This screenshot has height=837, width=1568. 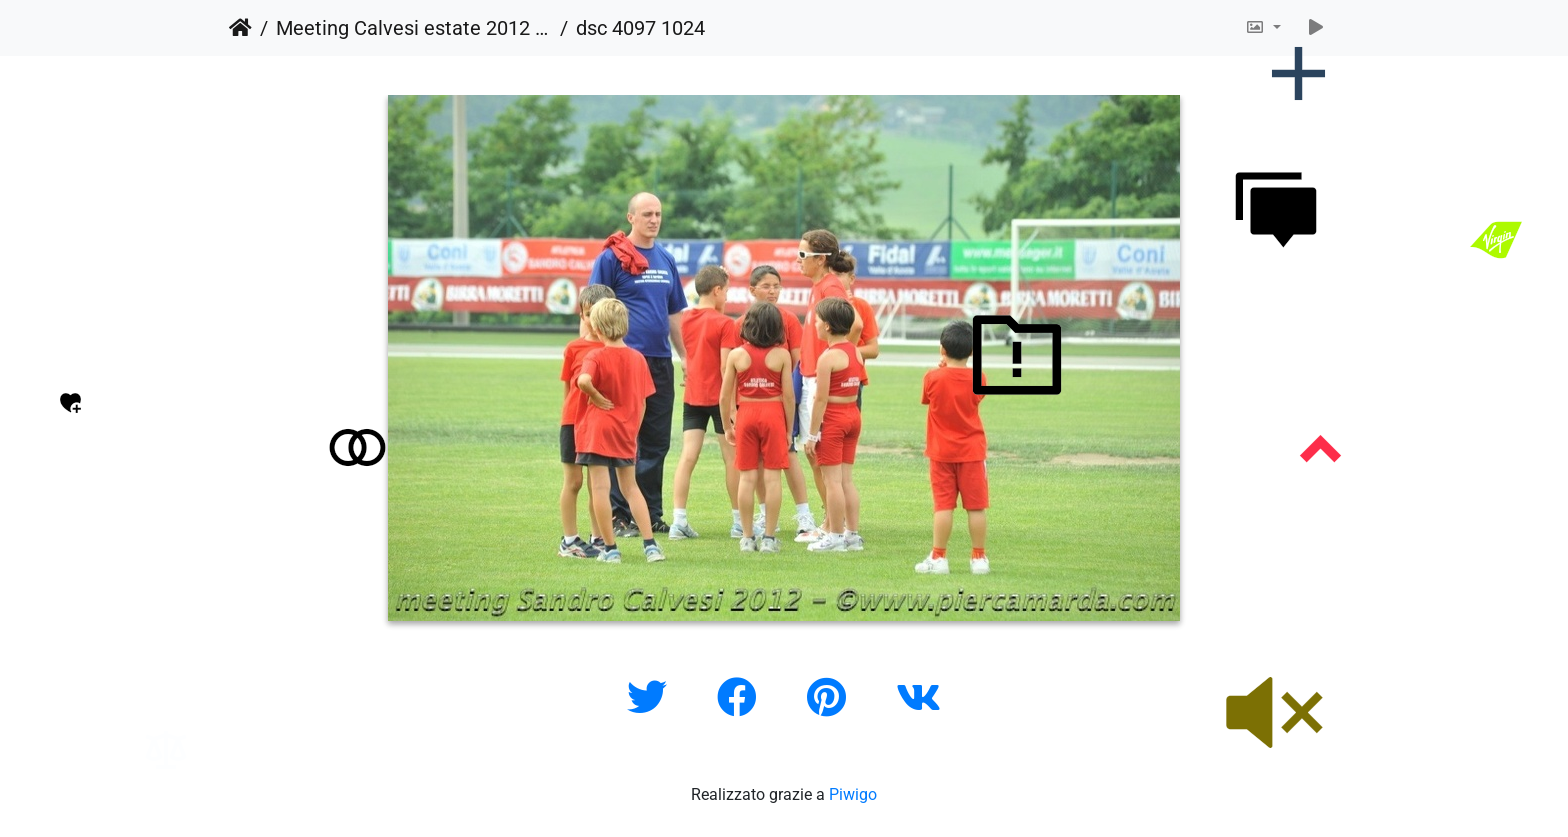 What do you see at coordinates (1272, 712) in the screenshot?
I see `mute or unmute audio` at bounding box center [1272, 712].